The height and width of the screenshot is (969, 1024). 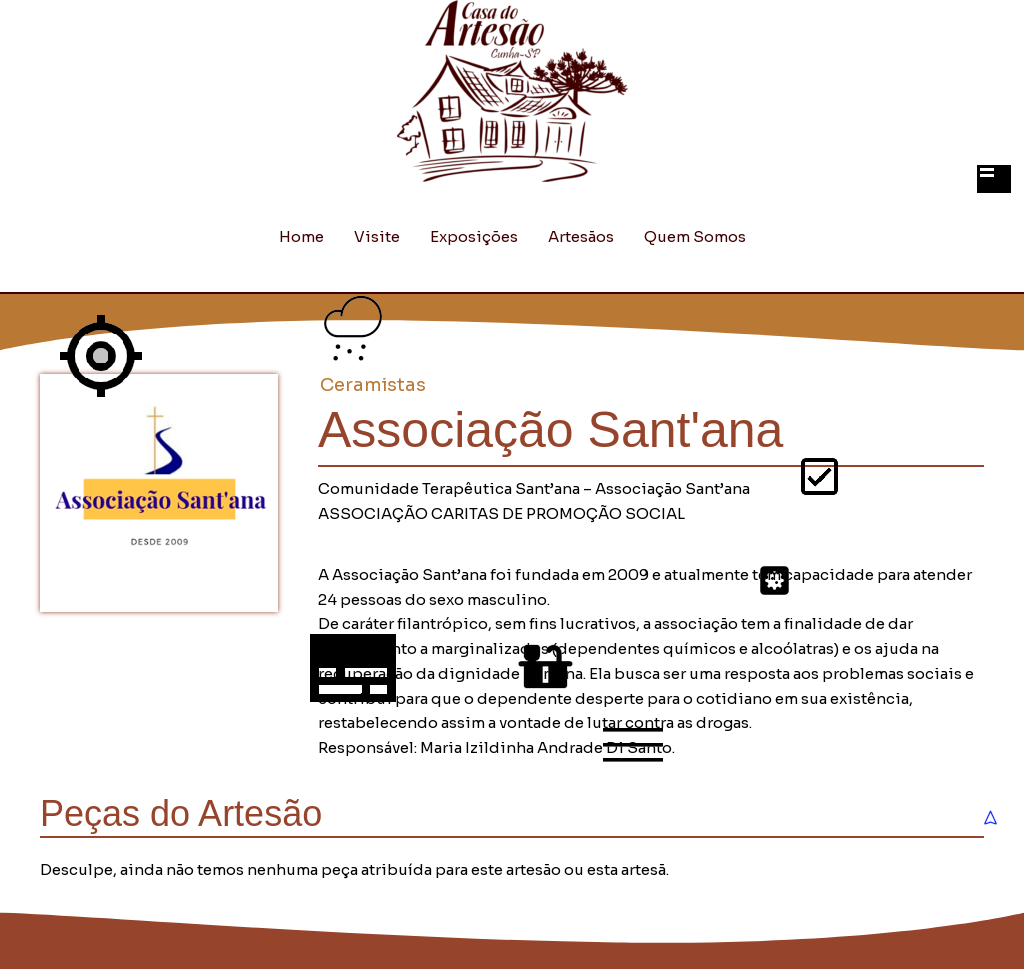 I want to click on open navigation menu, so click(x=633, y=743).